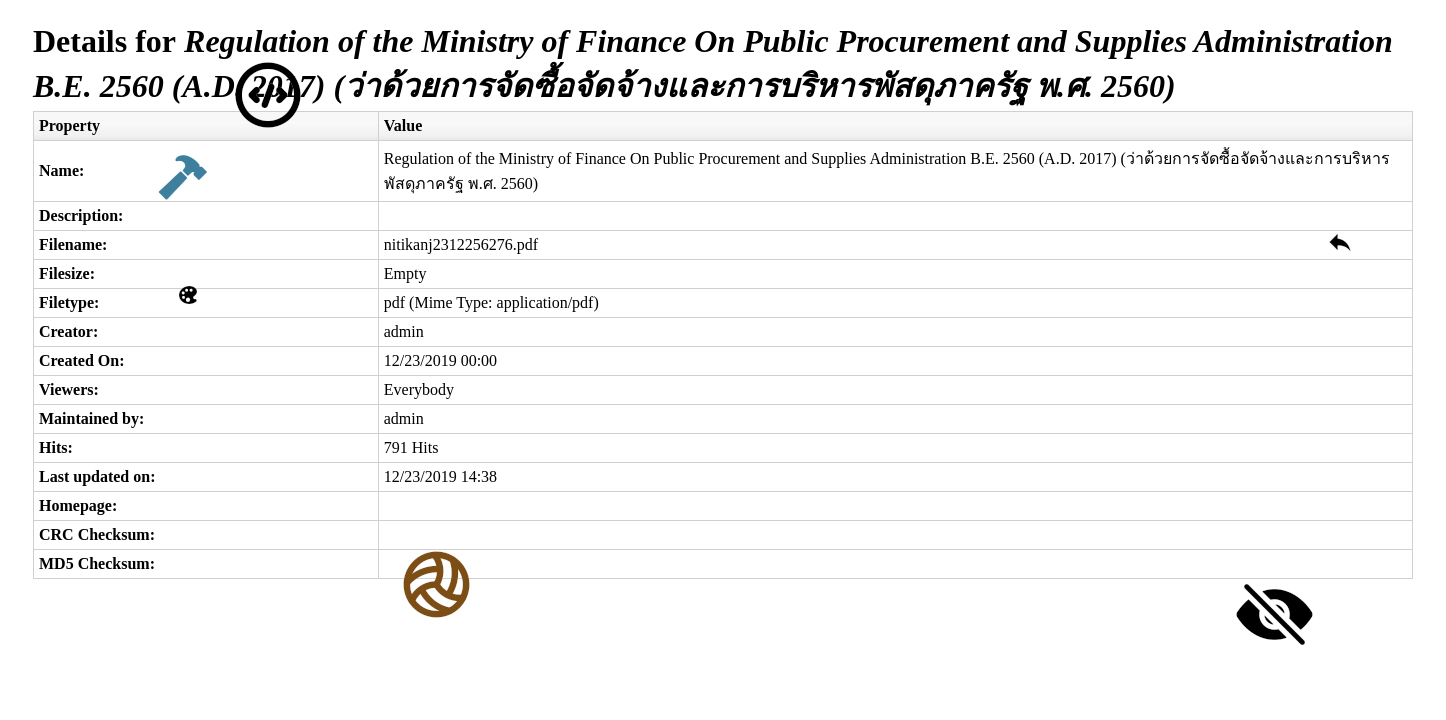  What do you see at coordinates (188, 295) in the screenshot?
I see `open color picker or theme settings` at bounding box center [188, 295].